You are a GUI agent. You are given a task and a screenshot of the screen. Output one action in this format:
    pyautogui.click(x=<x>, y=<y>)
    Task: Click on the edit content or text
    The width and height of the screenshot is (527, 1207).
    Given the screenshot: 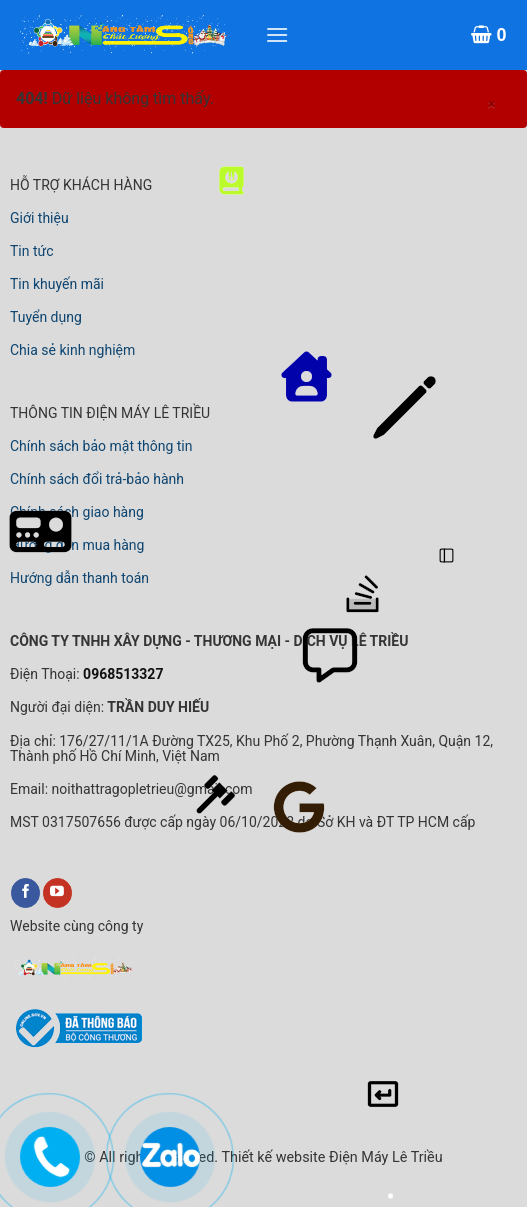 What is the action you would take?
    pyautogui.click(x=404, y=407)
    